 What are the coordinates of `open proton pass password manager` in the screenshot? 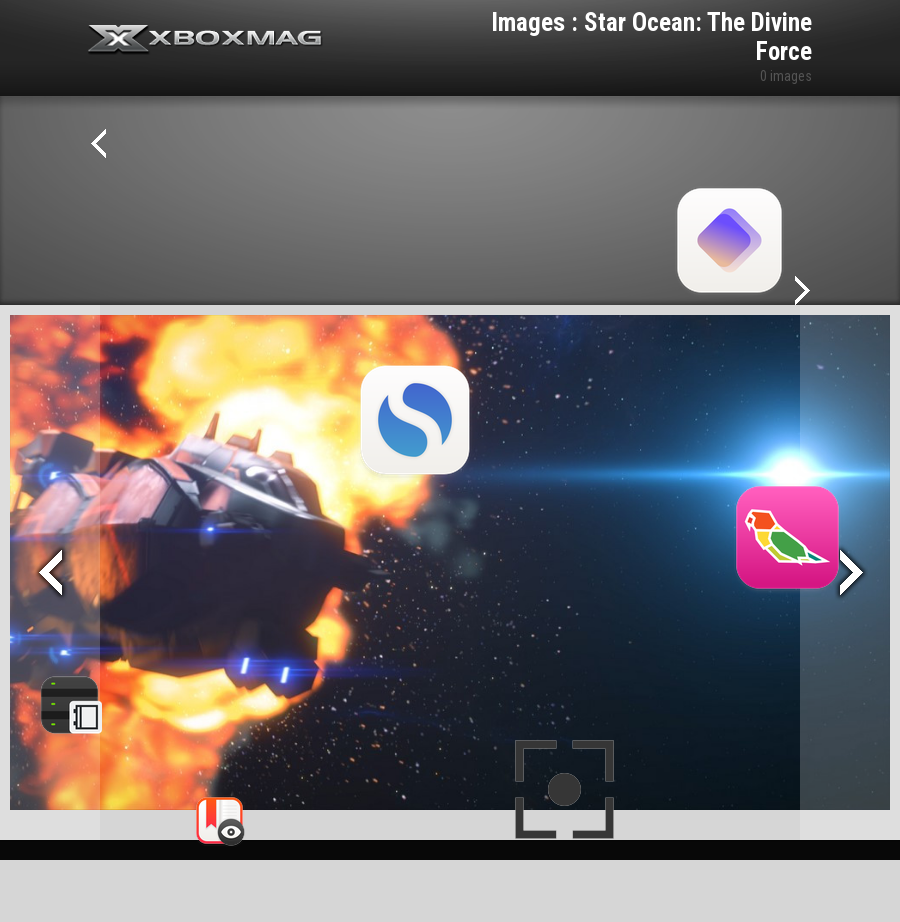 It's located at (729, 240).